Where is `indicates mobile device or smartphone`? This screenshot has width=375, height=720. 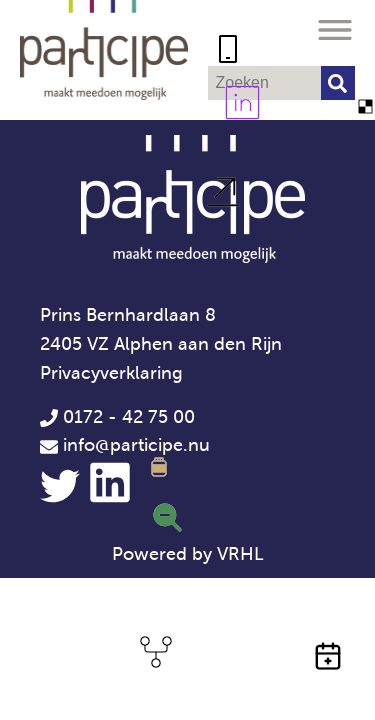
indicates mobile device or smartphone is located at coordinates (227, 49).